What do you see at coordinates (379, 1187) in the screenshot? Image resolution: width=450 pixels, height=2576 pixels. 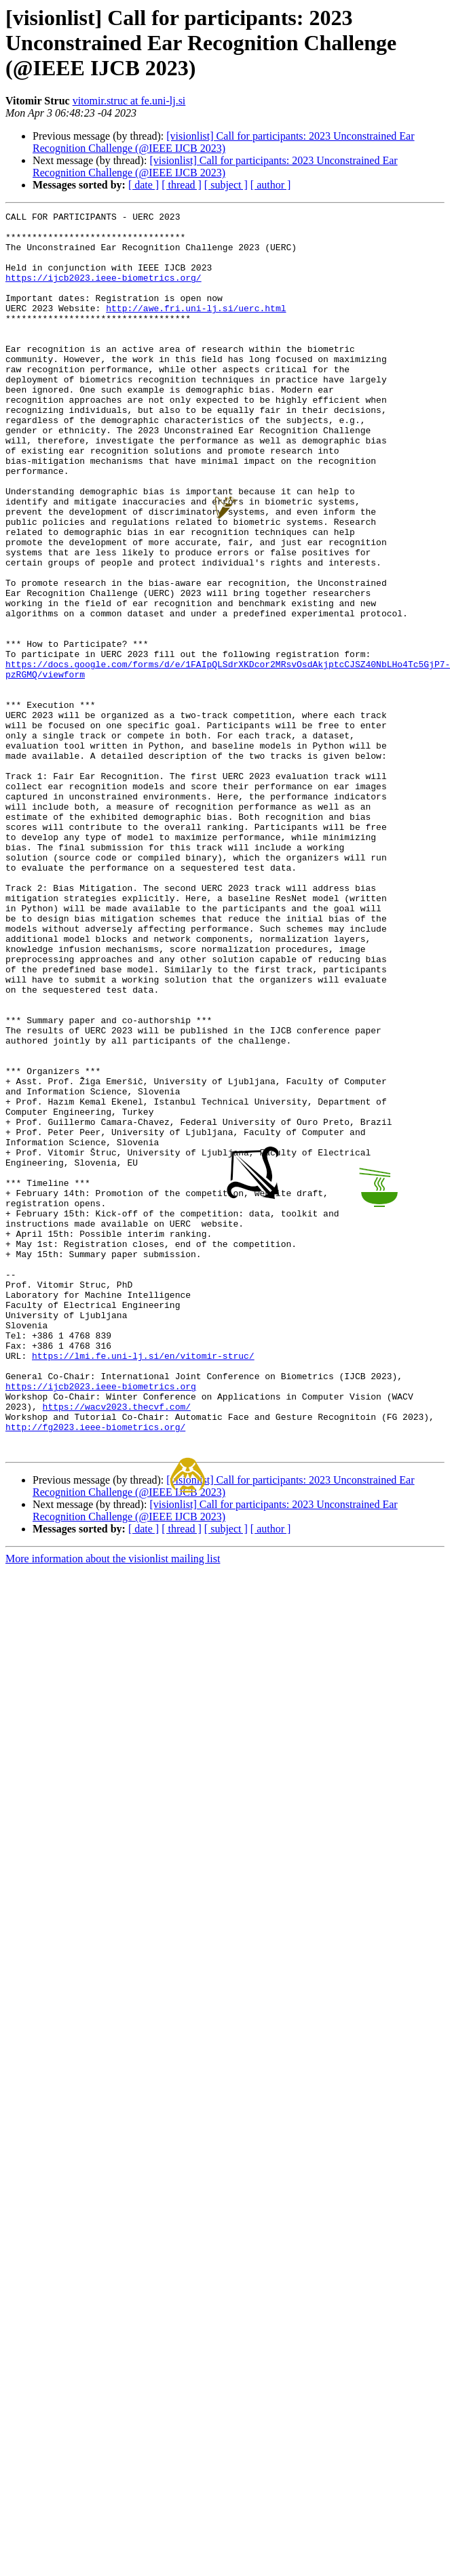 I see `browse asian cuisine or noodle dishes` at bounding box center [379, 1187].